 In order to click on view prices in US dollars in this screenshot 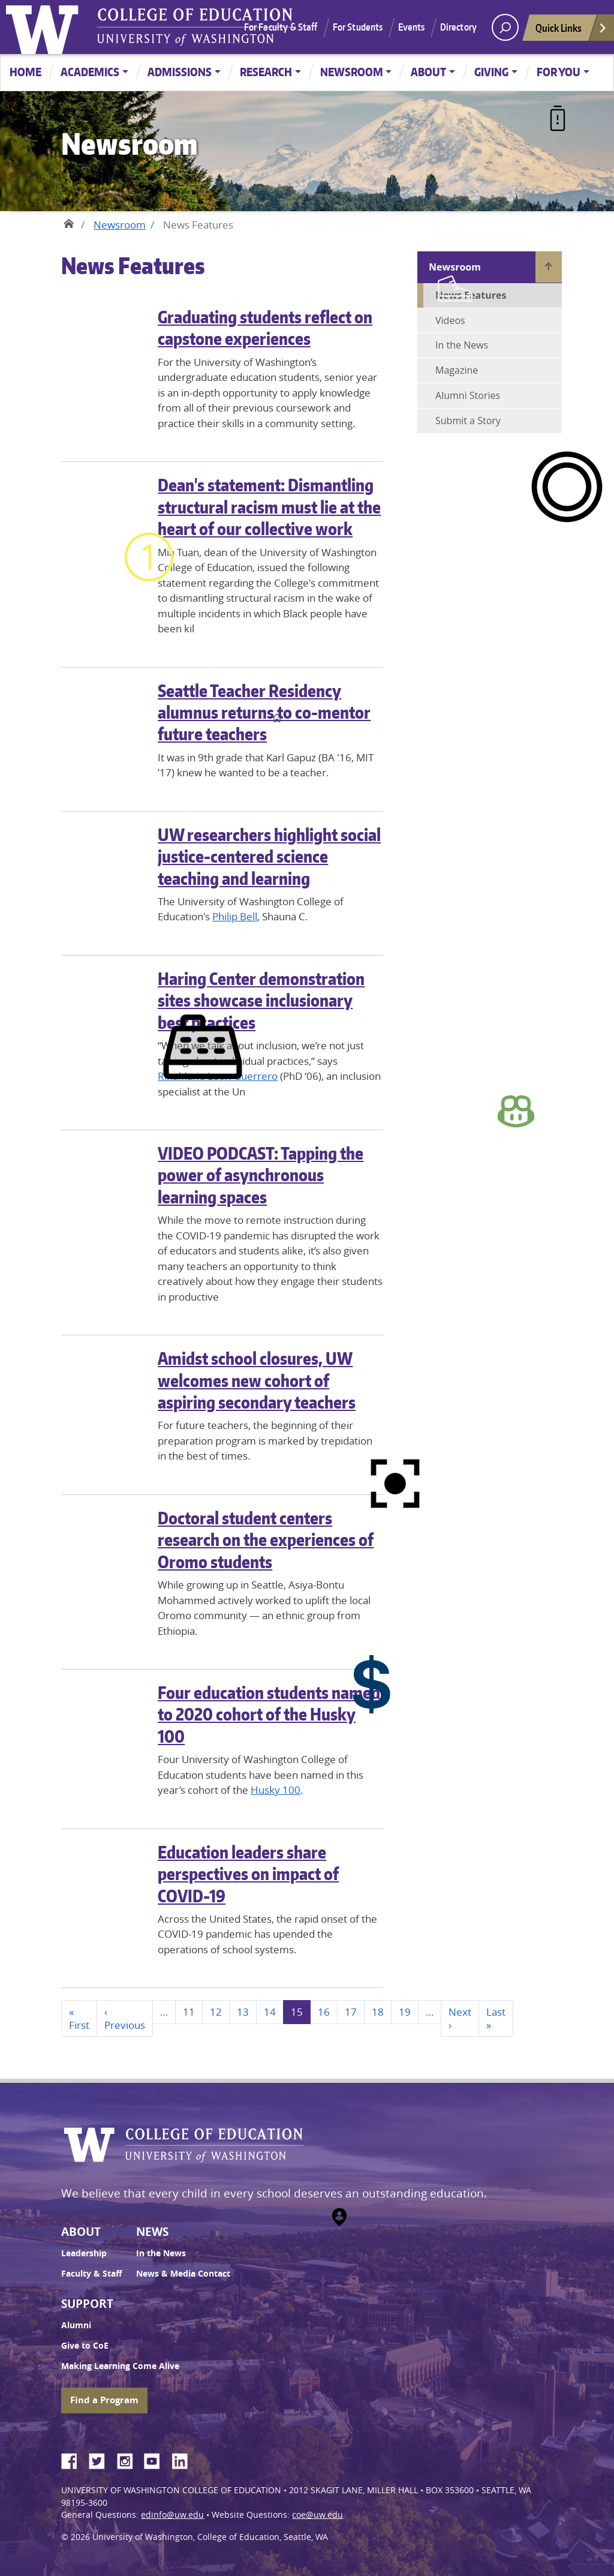, I will do `click(371, 1684)`.